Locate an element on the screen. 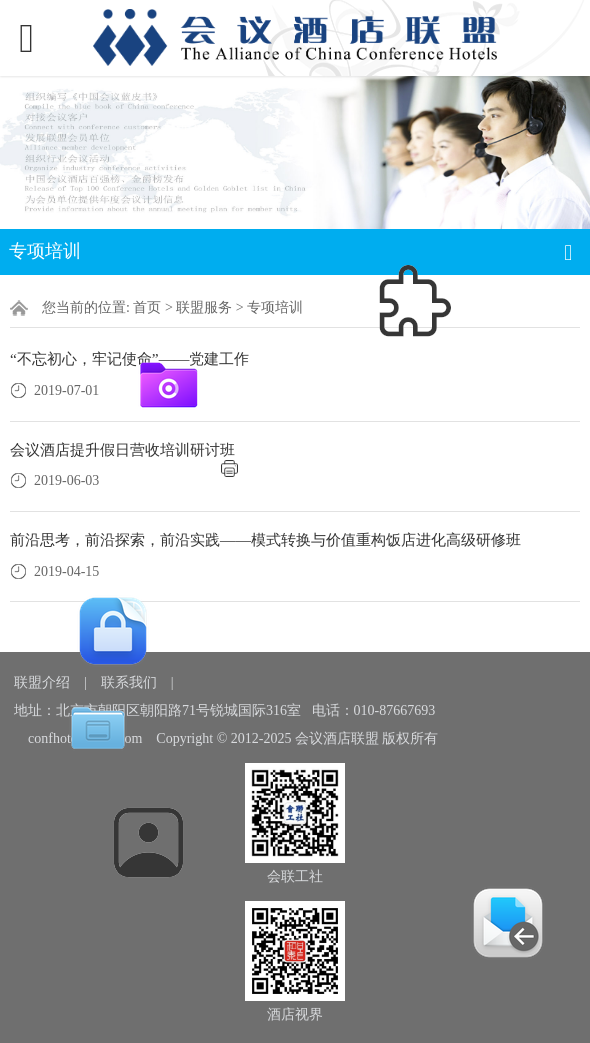 The height and width of the screenshot is (1043, 590). manage browser extensions is located at coordinates (413, 303).